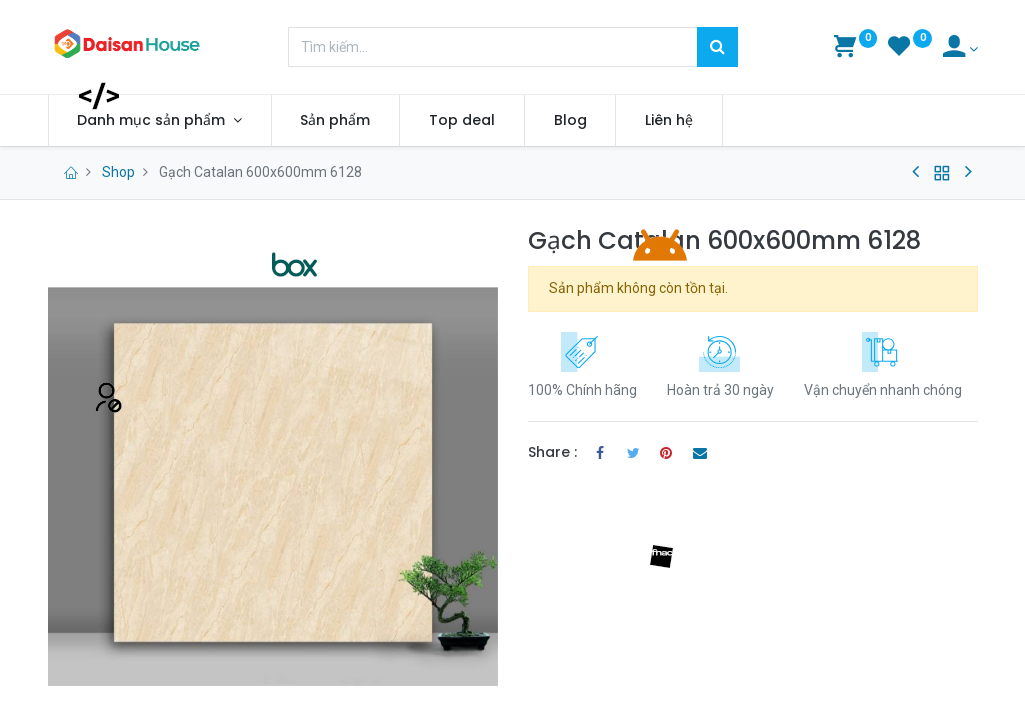 This screenshot has width=1025, height=720. I want to click on android operating system logo, so click(660, 245).